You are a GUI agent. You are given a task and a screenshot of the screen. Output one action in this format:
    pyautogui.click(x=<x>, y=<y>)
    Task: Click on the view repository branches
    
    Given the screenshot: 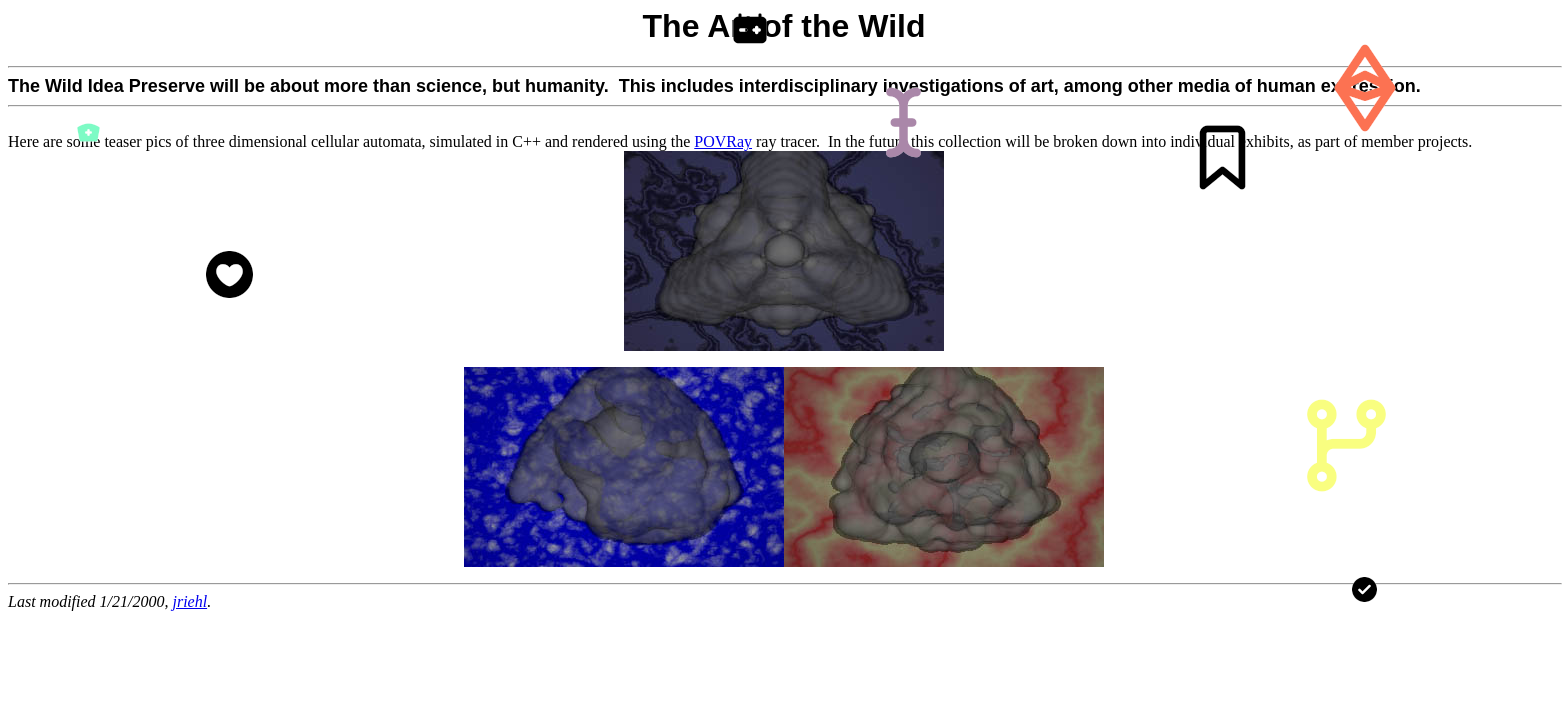 What is the action you would take?
    pyautogui.click(x=1346, y=445)
    